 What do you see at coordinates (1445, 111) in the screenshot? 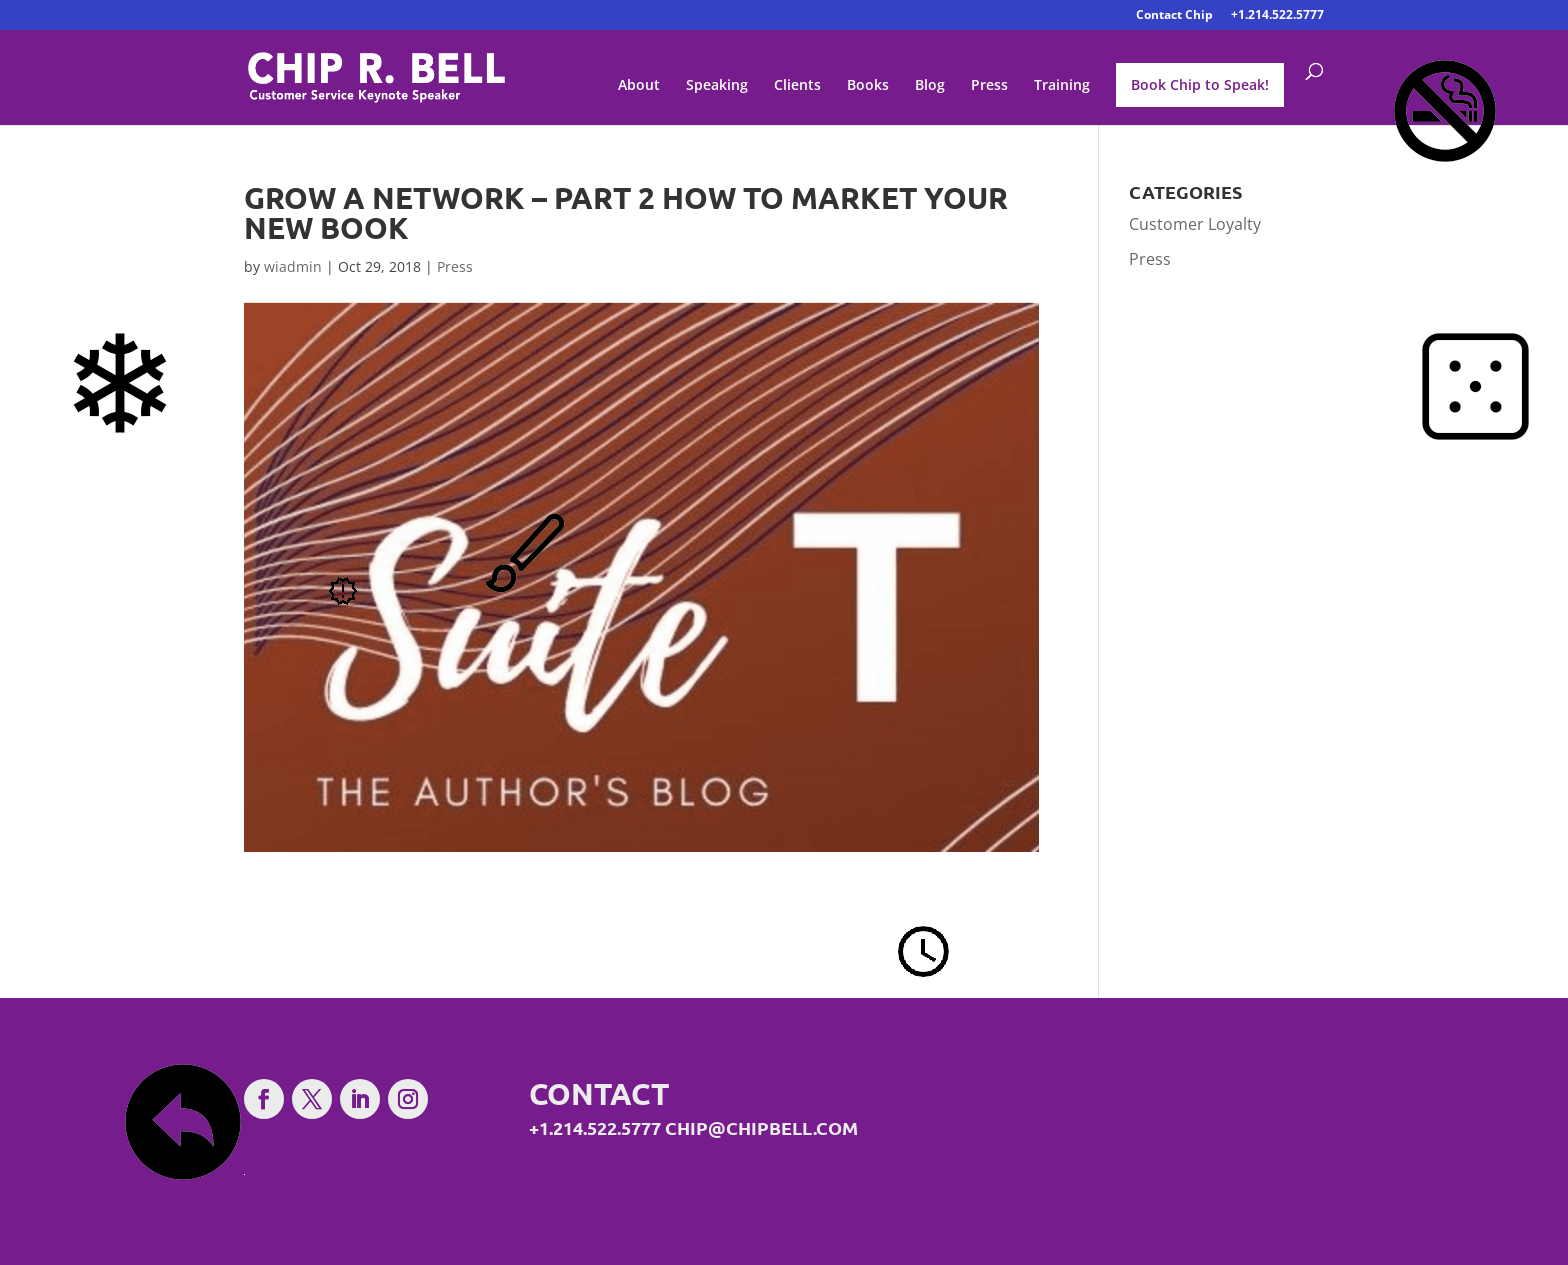
I see `indicates a no smoking zone or policy` at bounding box center [1445, 111].